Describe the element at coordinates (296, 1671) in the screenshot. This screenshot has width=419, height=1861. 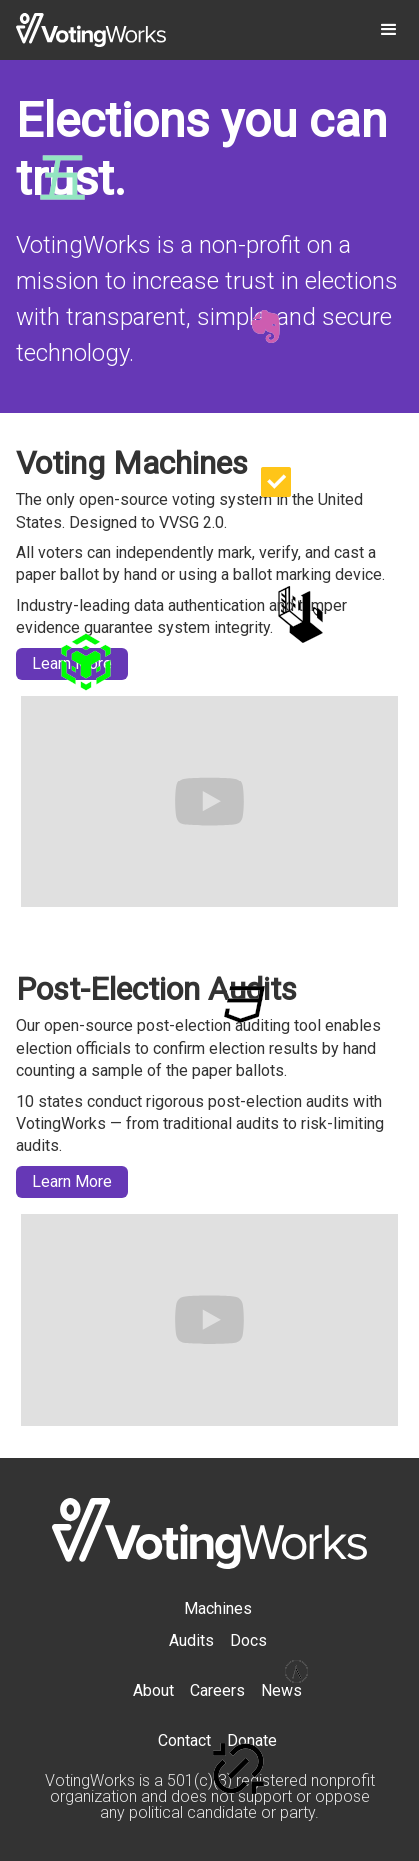
I see `open invidious, a privacy-focused youtube frontend` at that location.